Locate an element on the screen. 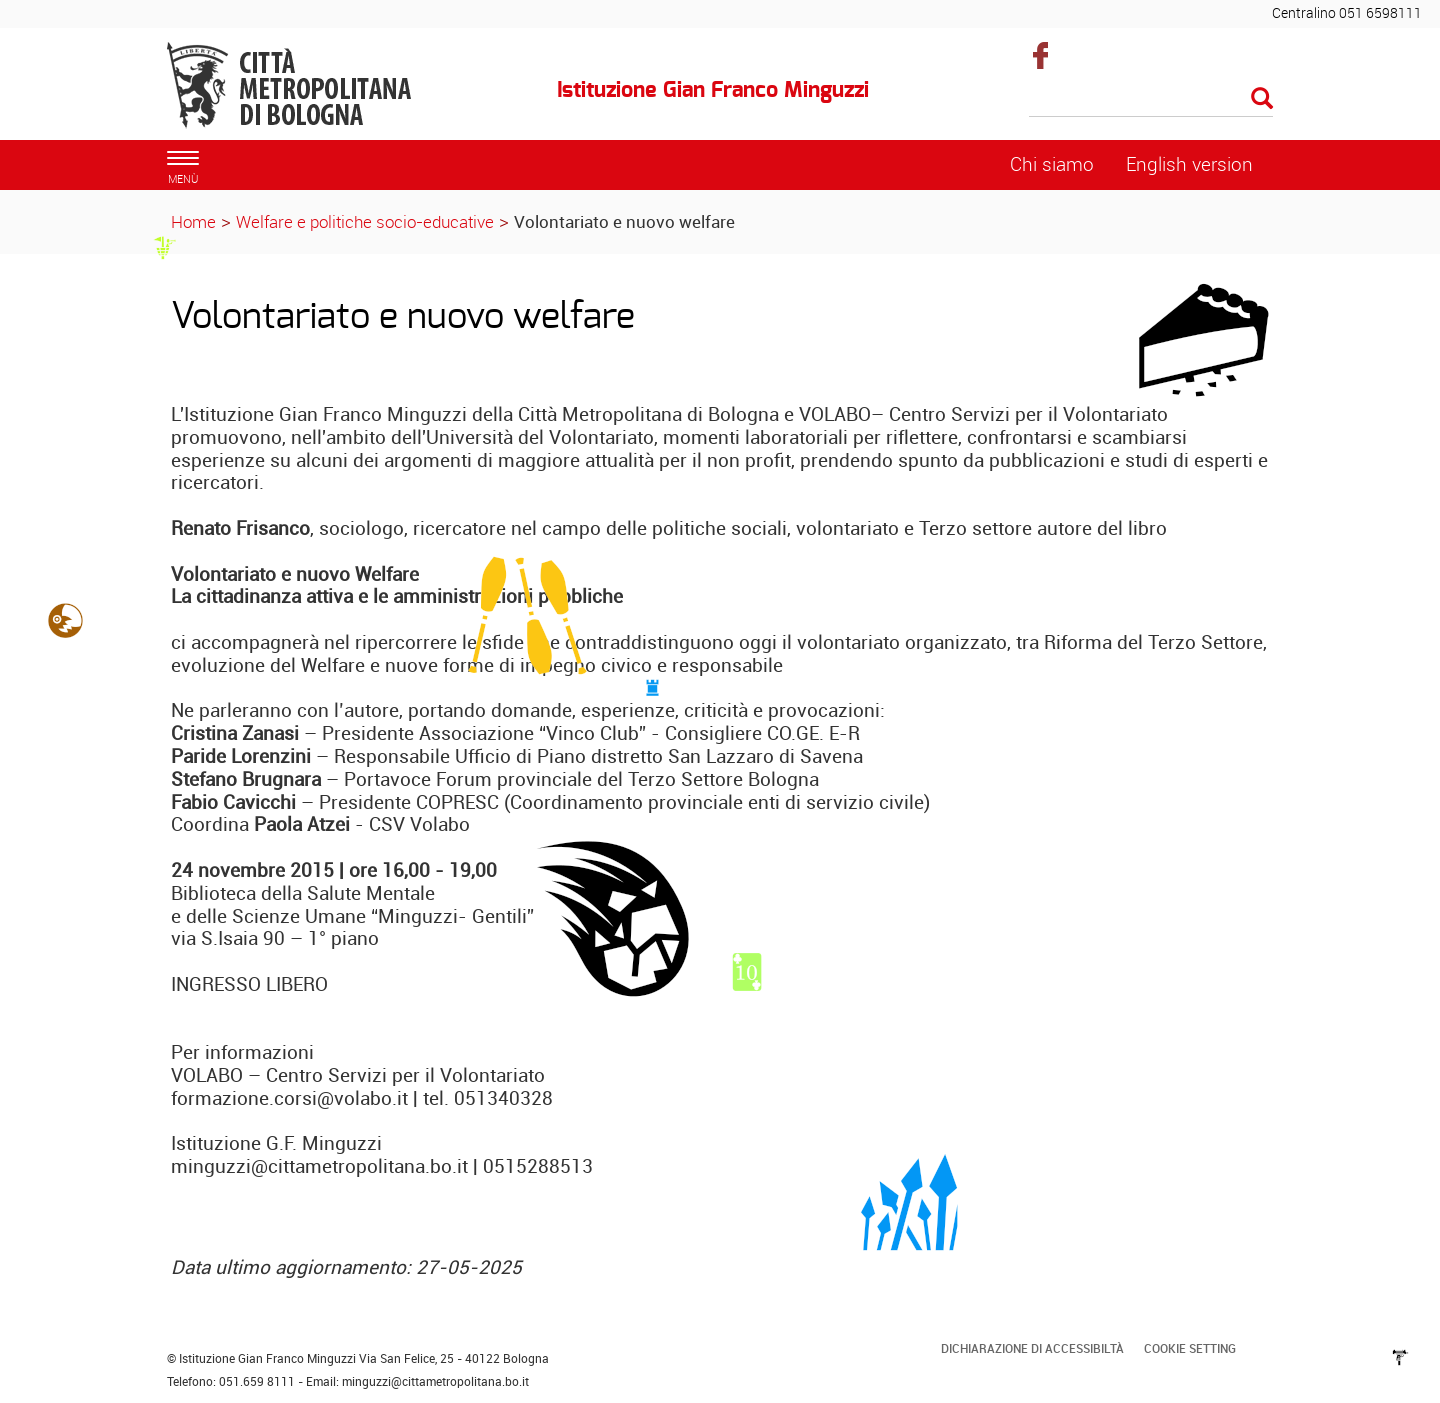 The height and width of the screenshot is (1403, 1440). throw charcoal or debris item is located at coordinates (613, 919).